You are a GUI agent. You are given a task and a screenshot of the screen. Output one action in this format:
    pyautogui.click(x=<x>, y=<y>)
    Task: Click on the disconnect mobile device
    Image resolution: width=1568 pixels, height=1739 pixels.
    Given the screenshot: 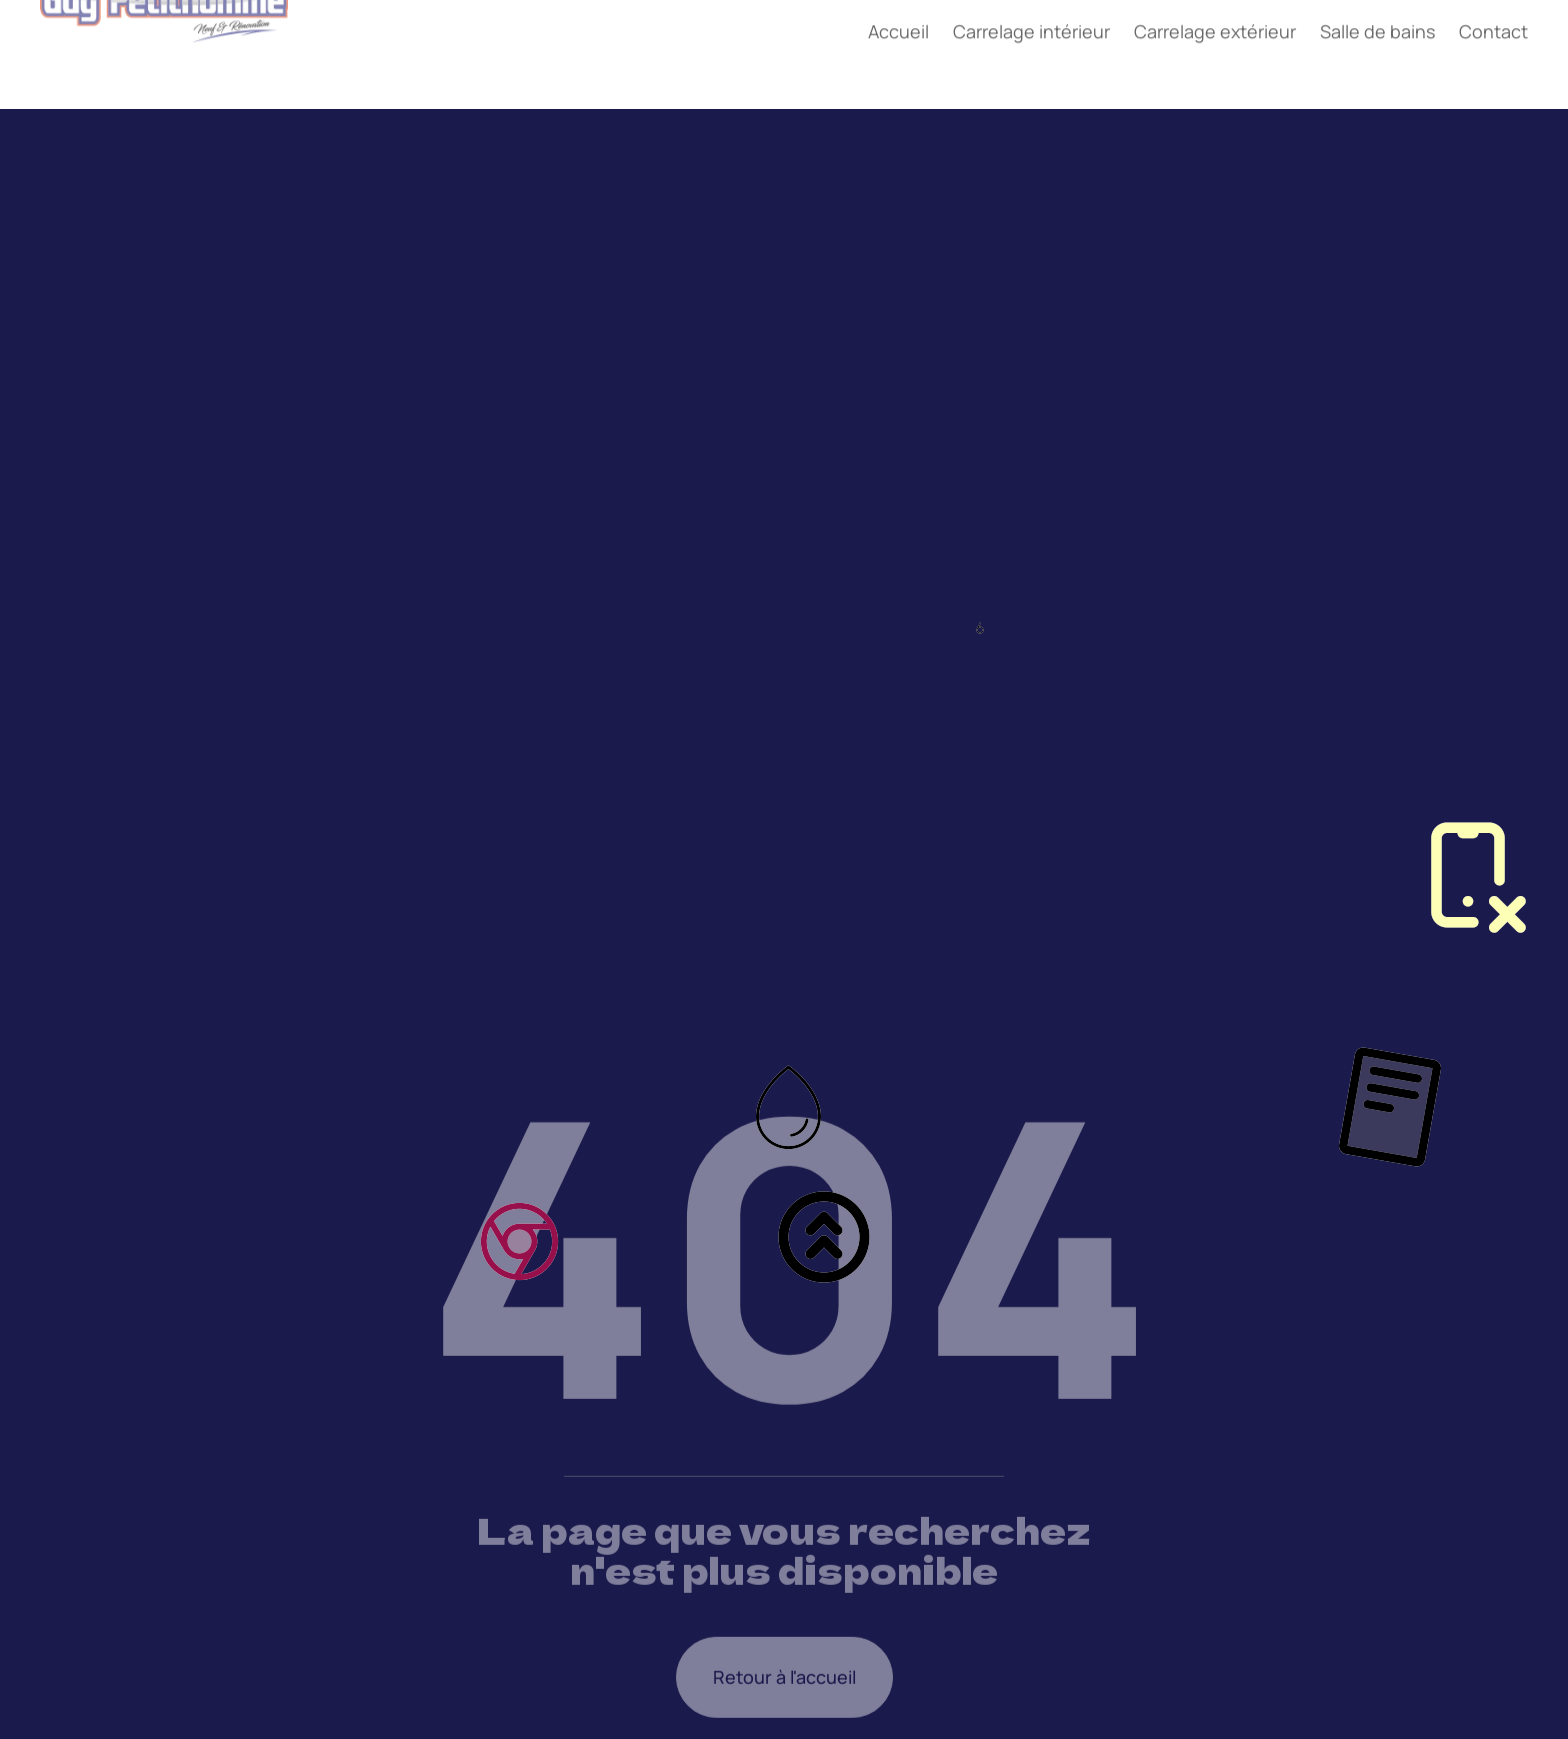 What is the action you would take?
    pyautogui.click(x=1468, y=875)
    